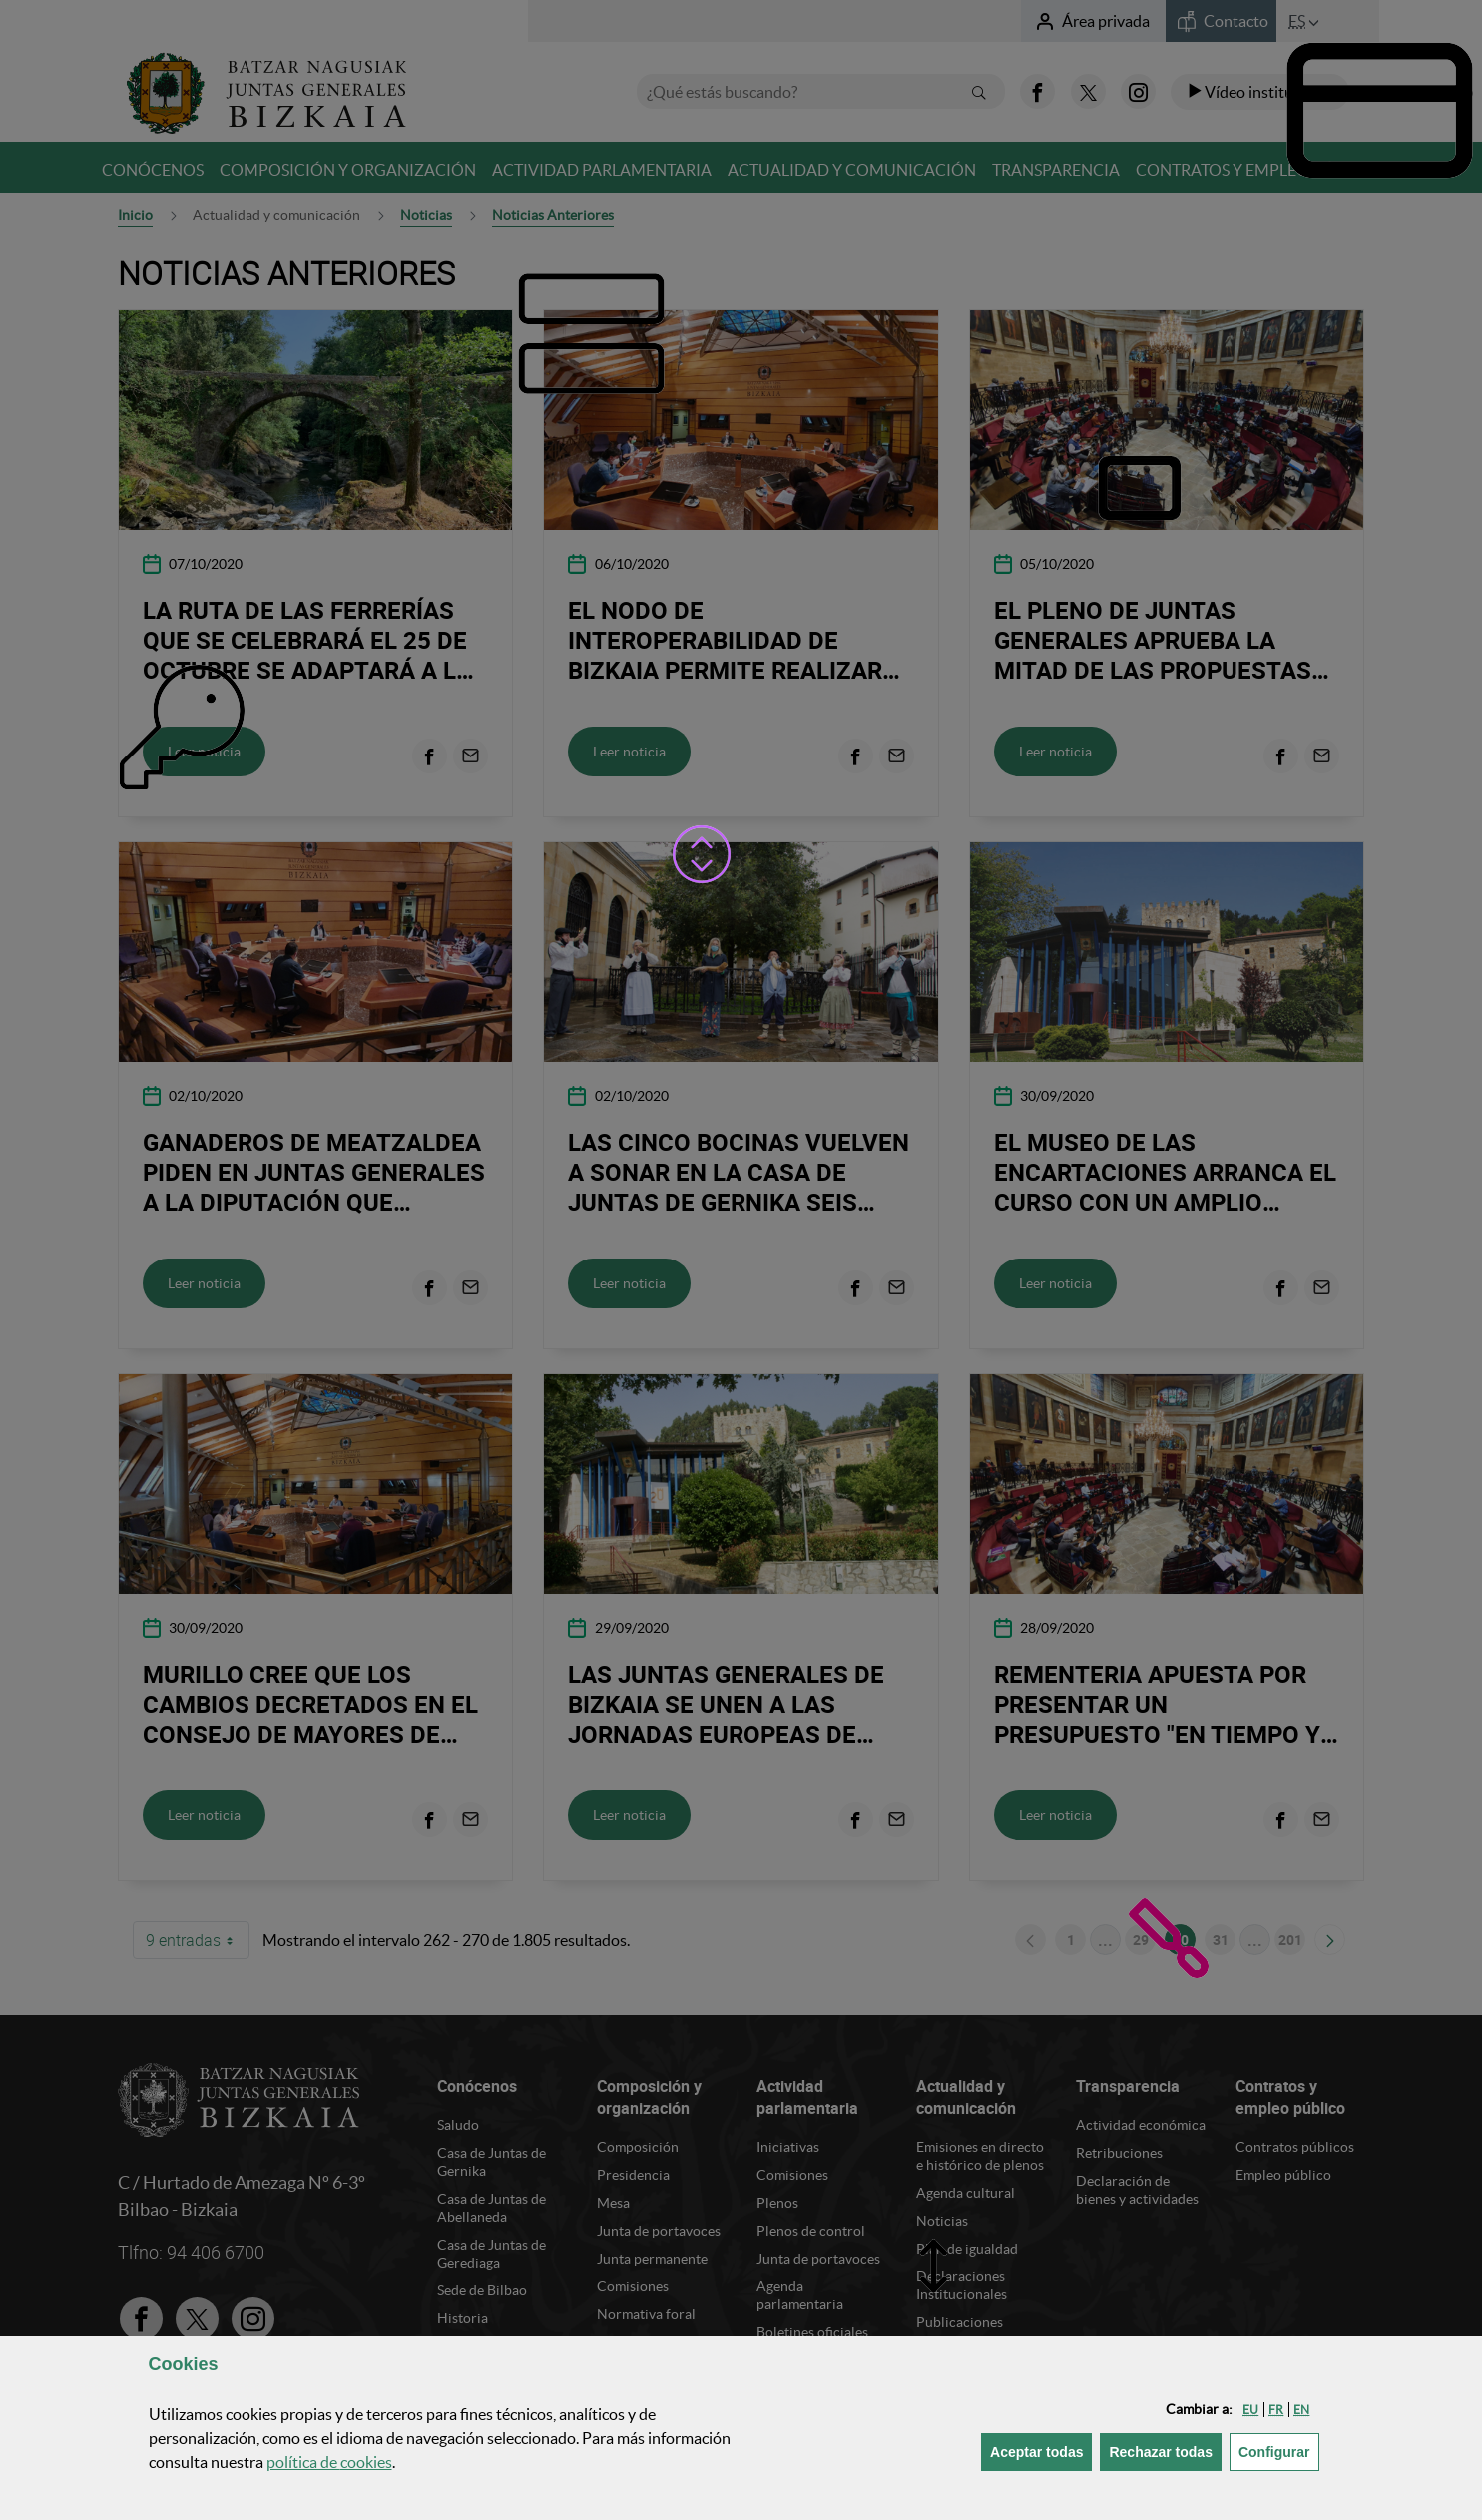 The image size is (1482, 2520). I want to click on resize element vertically, so click(933, 2266).